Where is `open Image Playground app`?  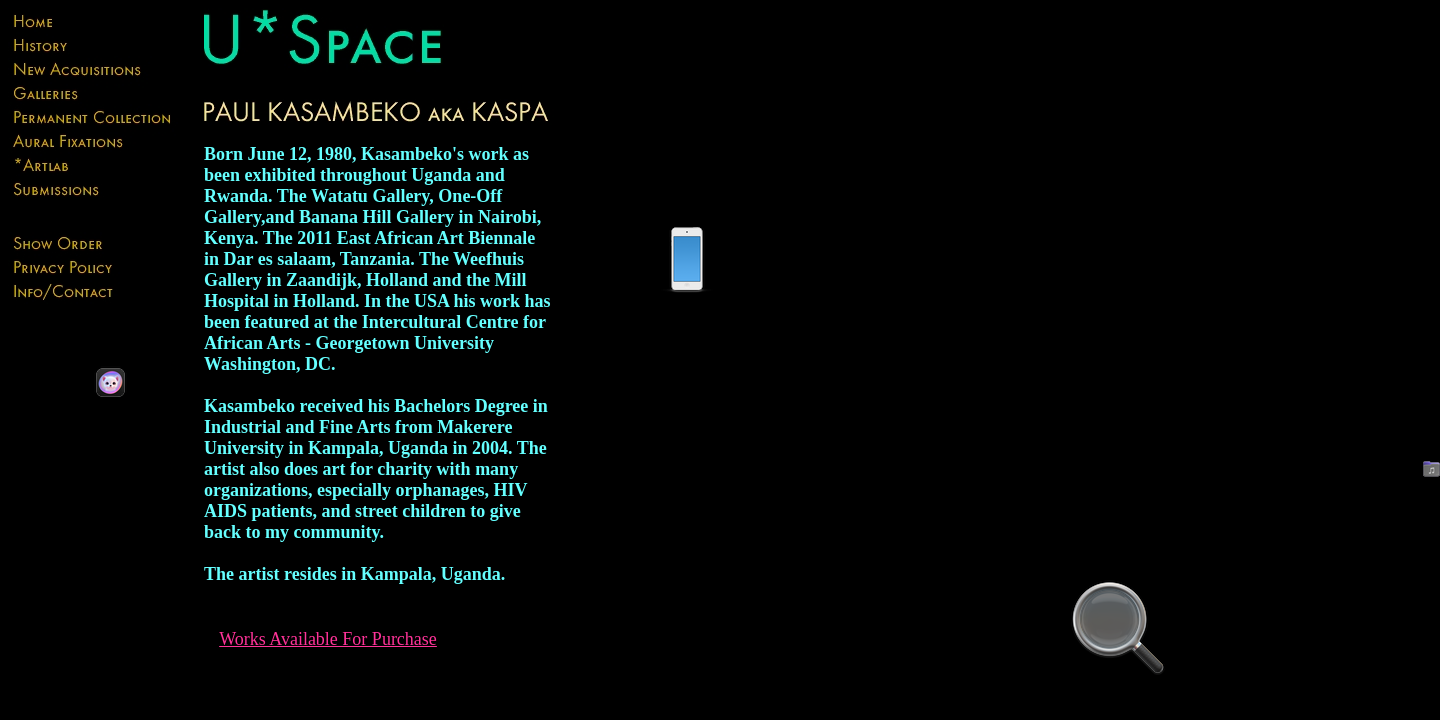
open Image Playground app is located at coordinates (110, 382).